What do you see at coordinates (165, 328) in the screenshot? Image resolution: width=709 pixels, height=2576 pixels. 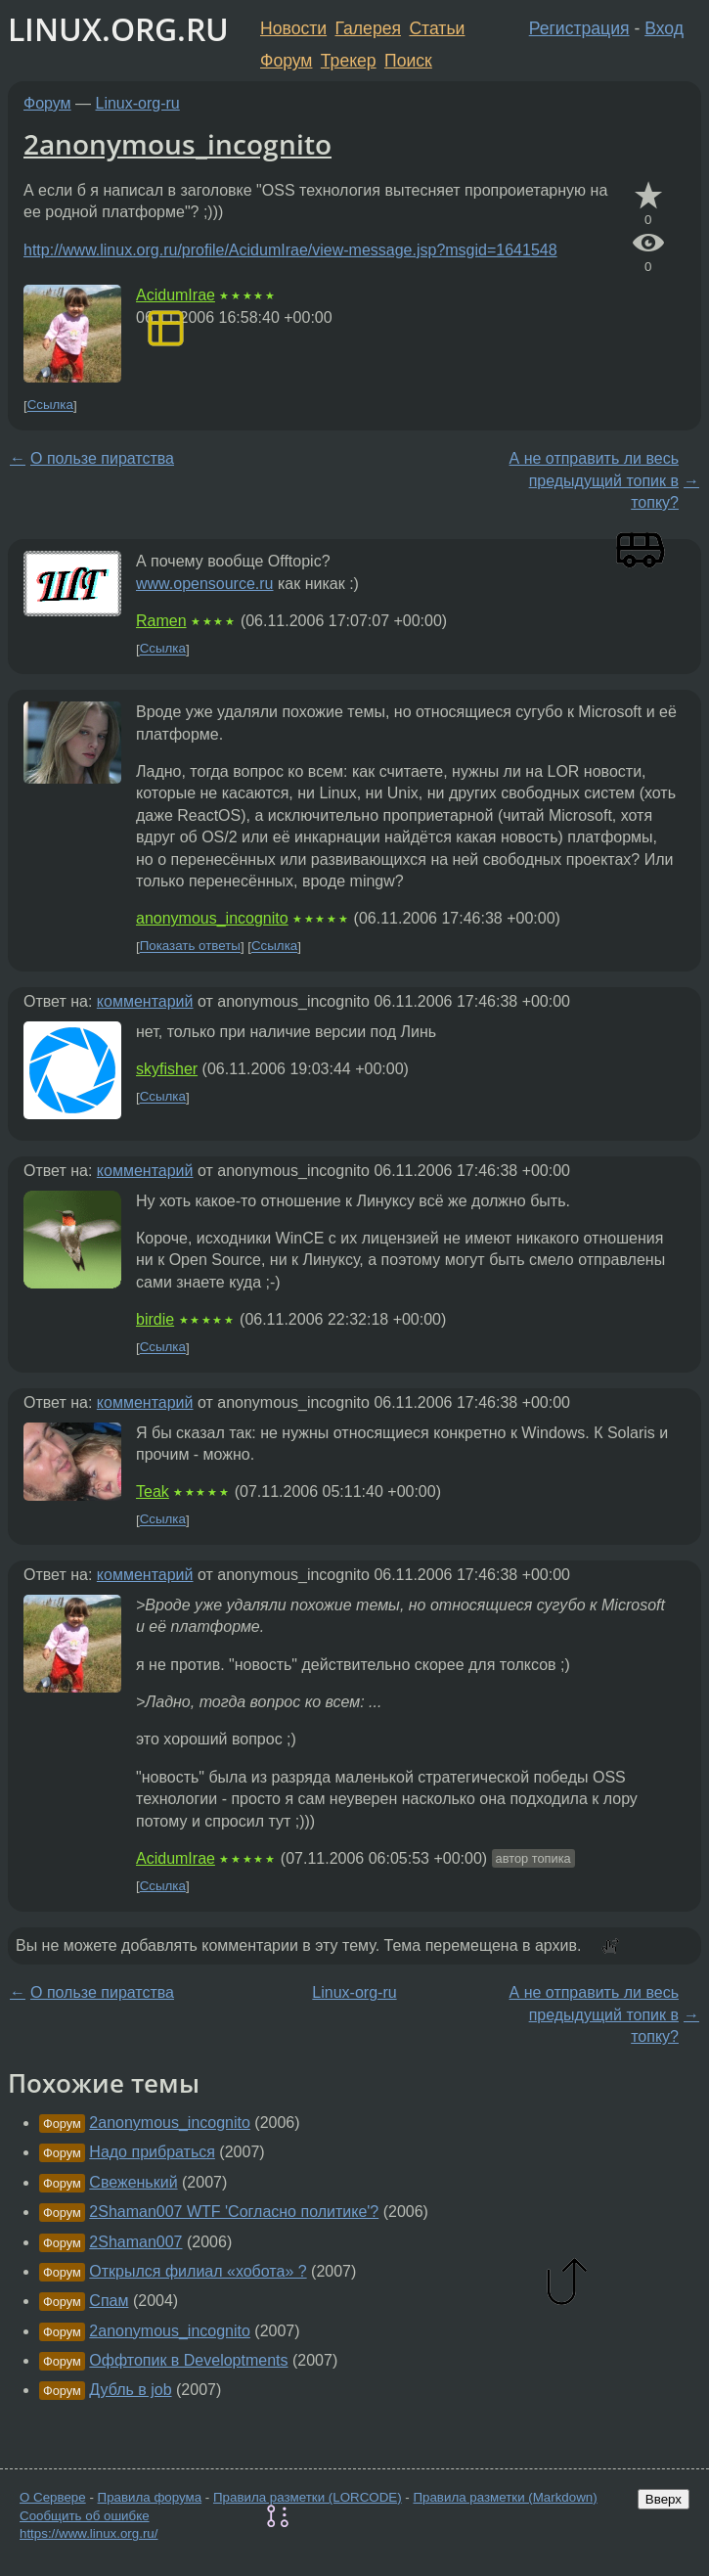 I see `view data in table format` at bounding box center [165, 328].